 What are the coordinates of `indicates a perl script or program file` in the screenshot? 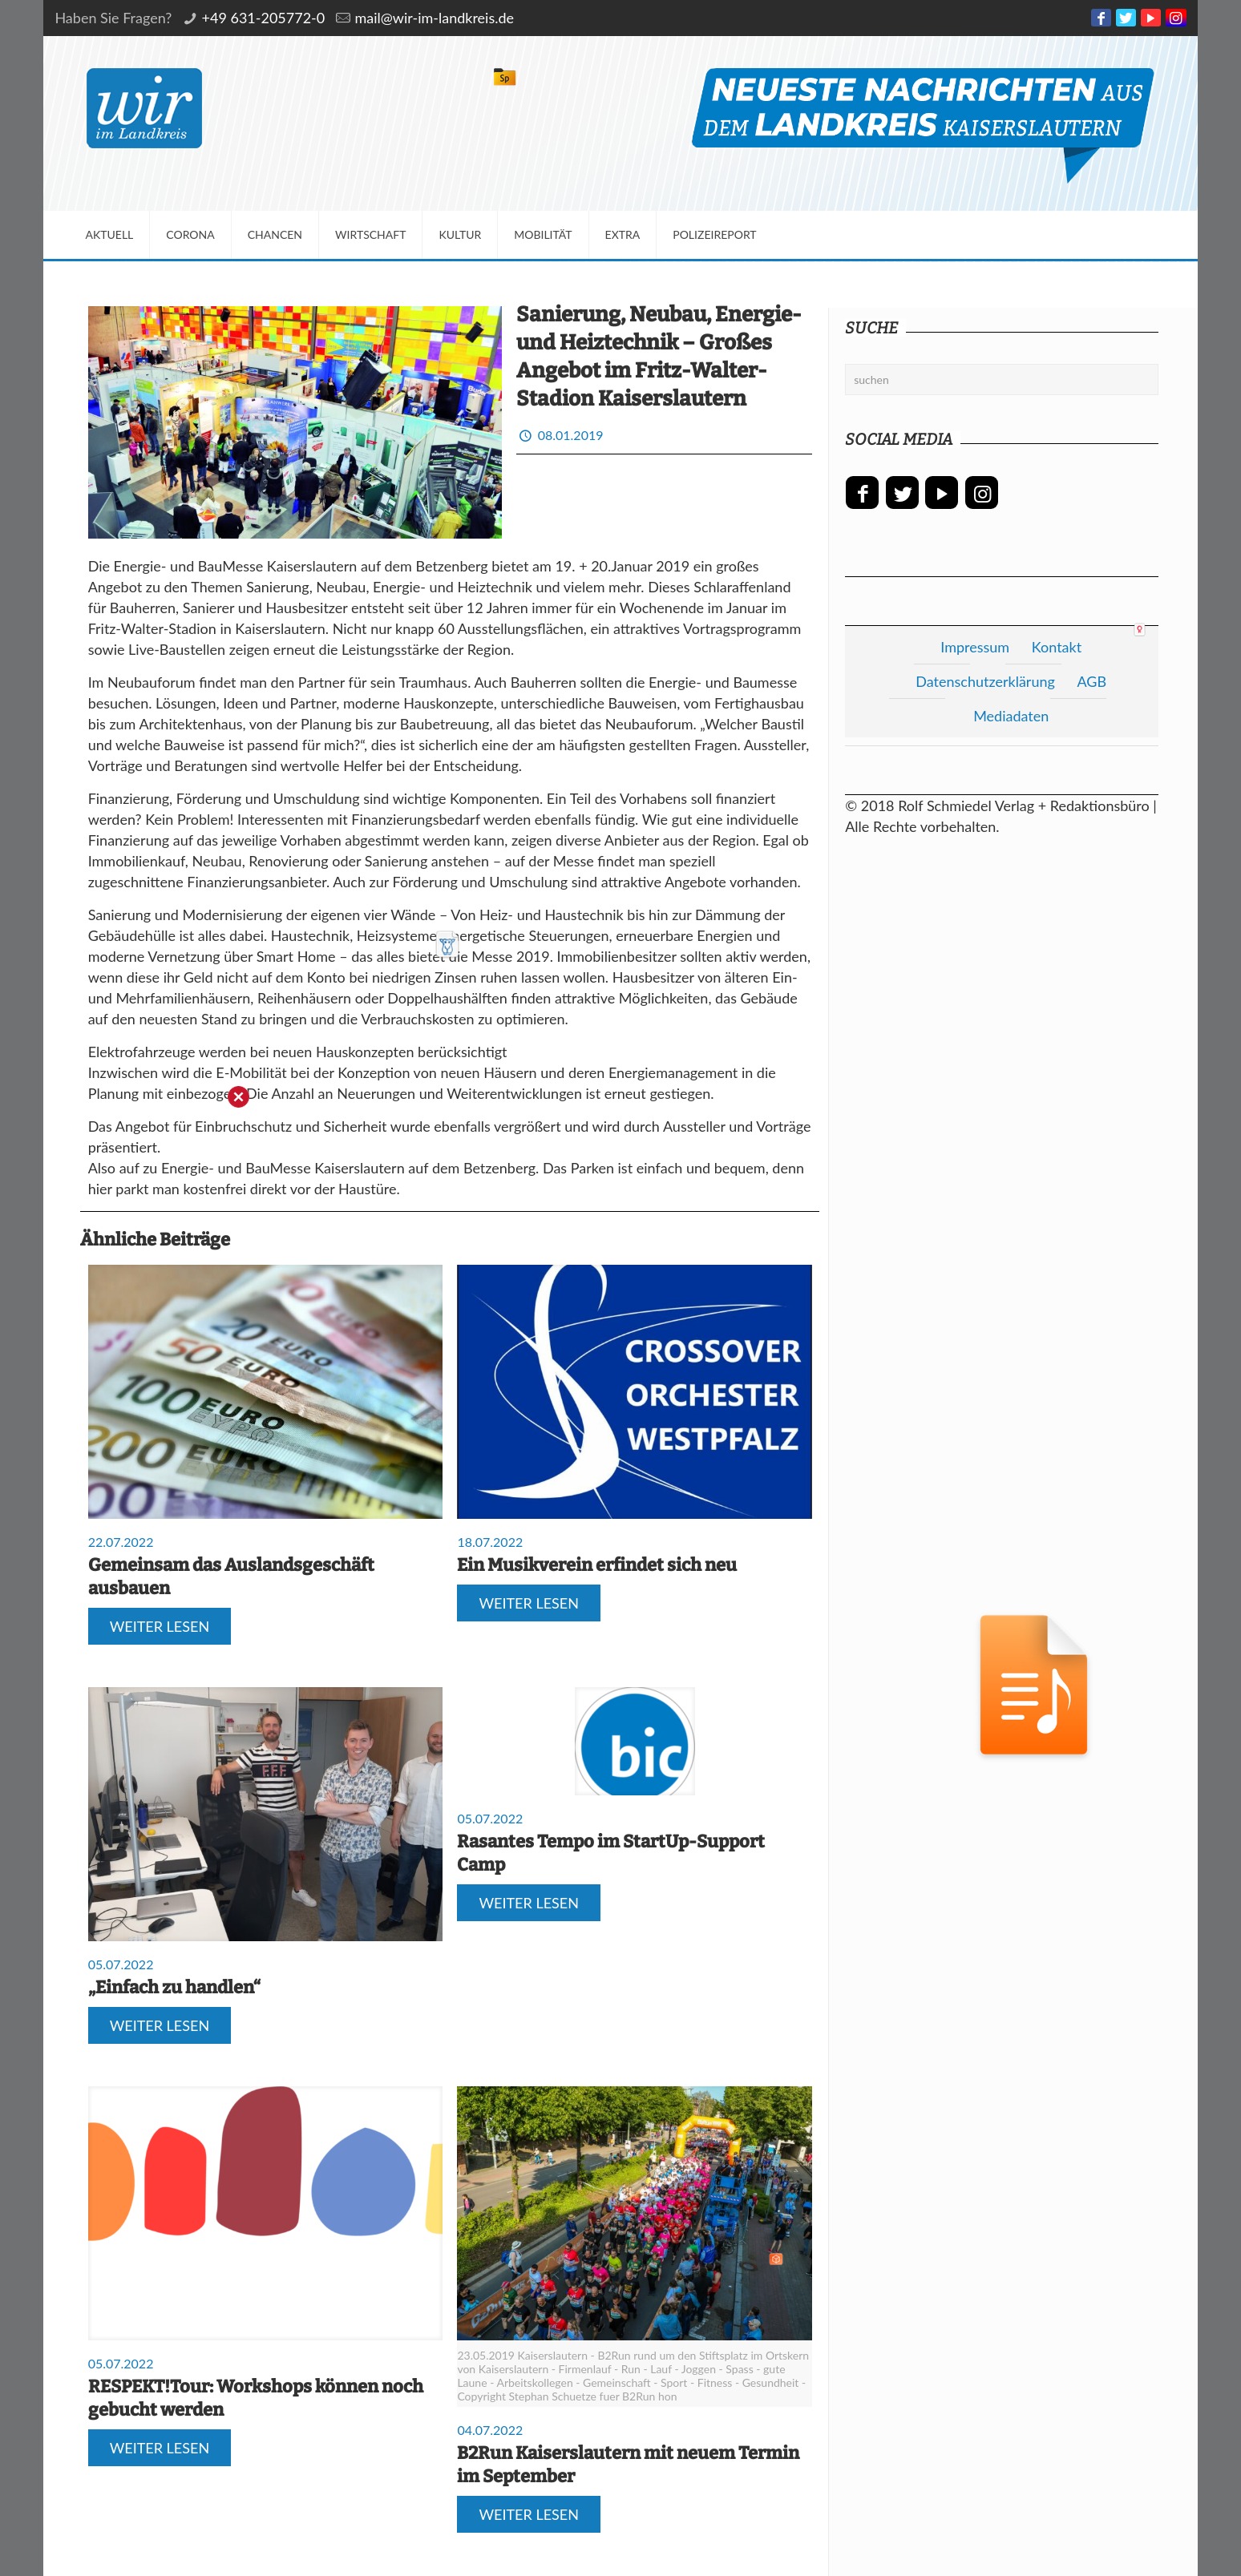 It's located at (447, 944).